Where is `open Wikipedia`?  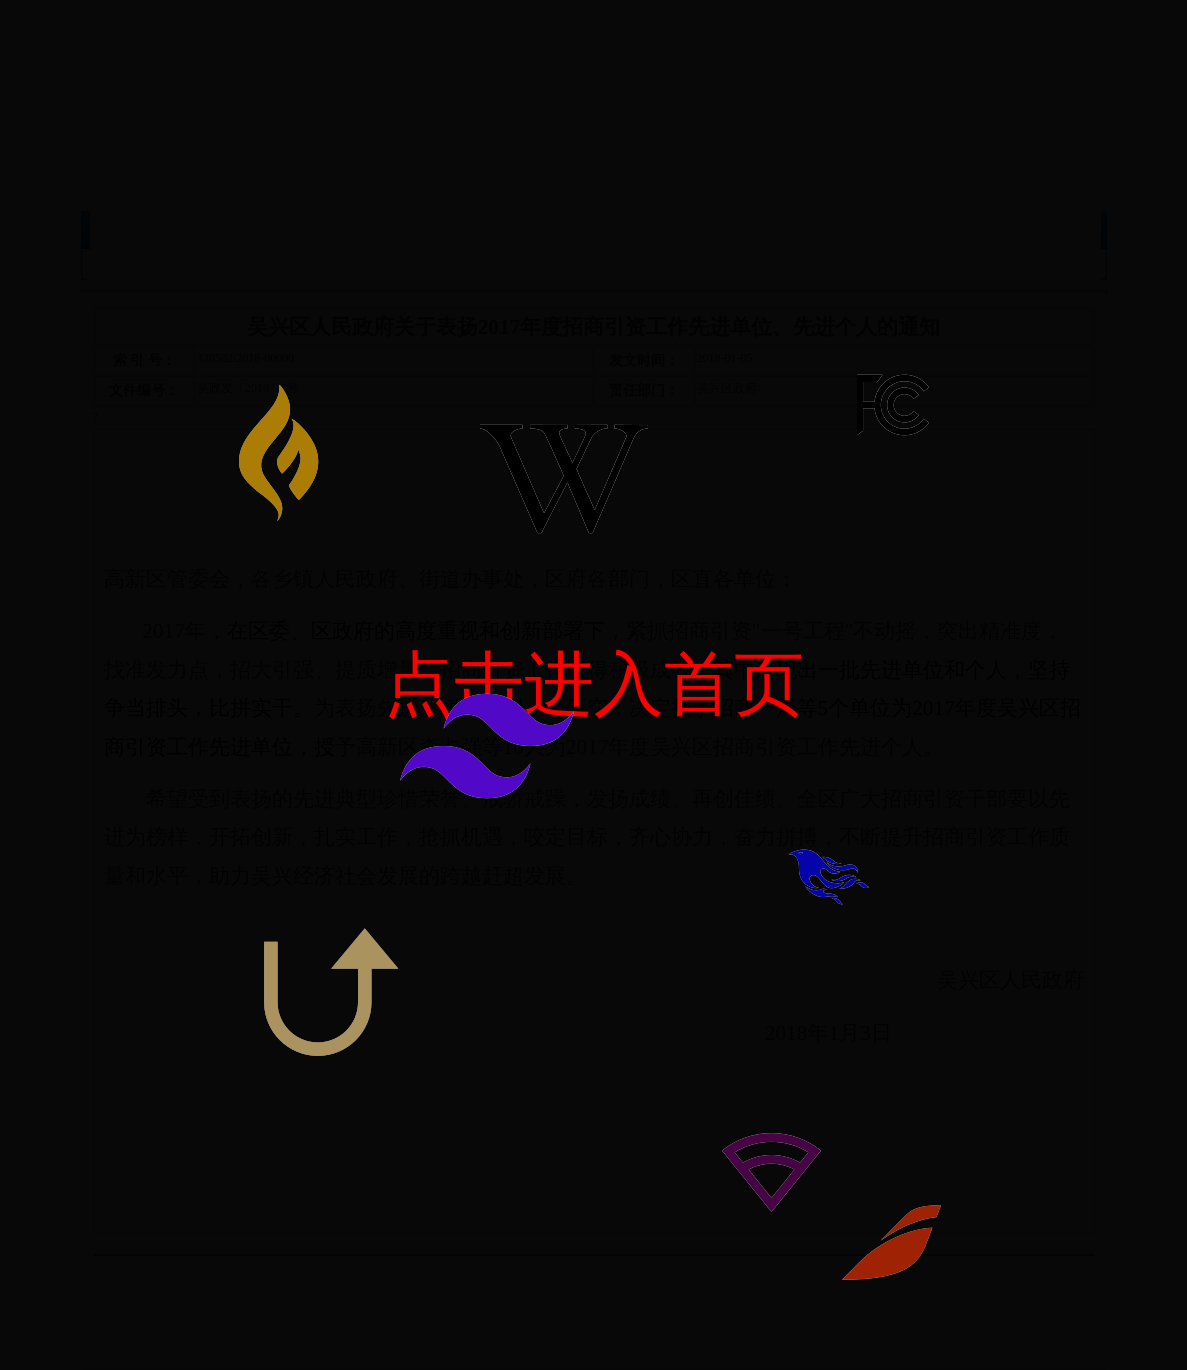
open Wikipedia is located at coordinates (564, 479).